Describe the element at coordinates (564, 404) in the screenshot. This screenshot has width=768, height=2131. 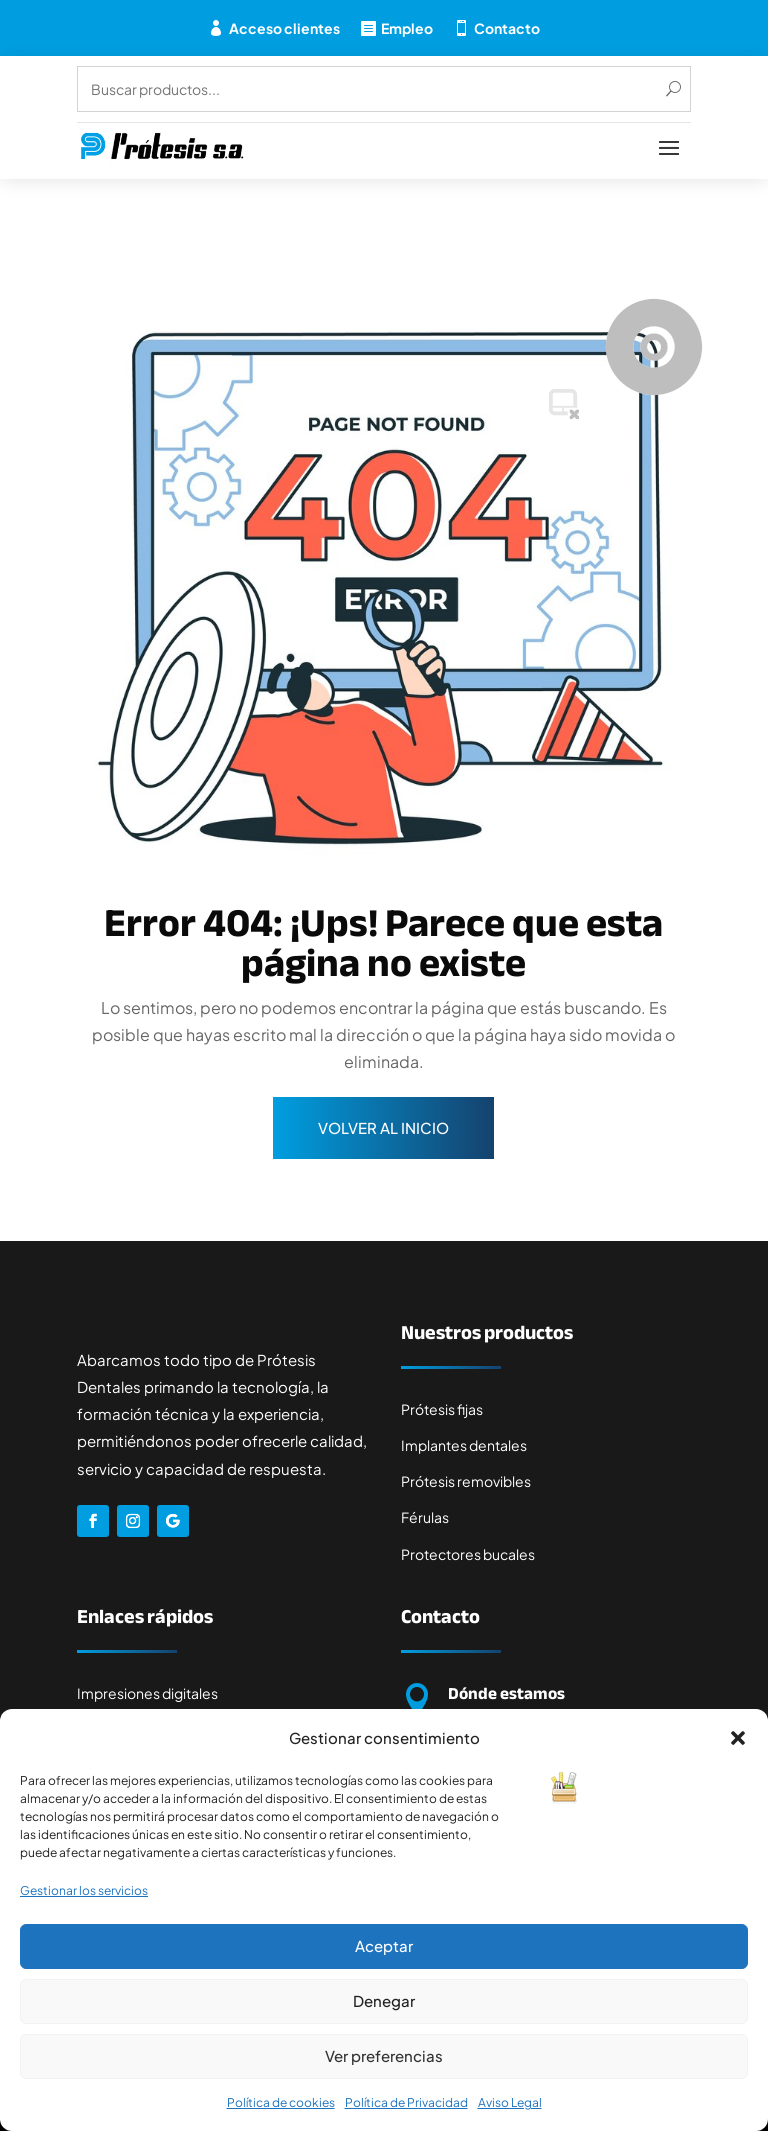
I see `touchpad is currently disabled` at that location.